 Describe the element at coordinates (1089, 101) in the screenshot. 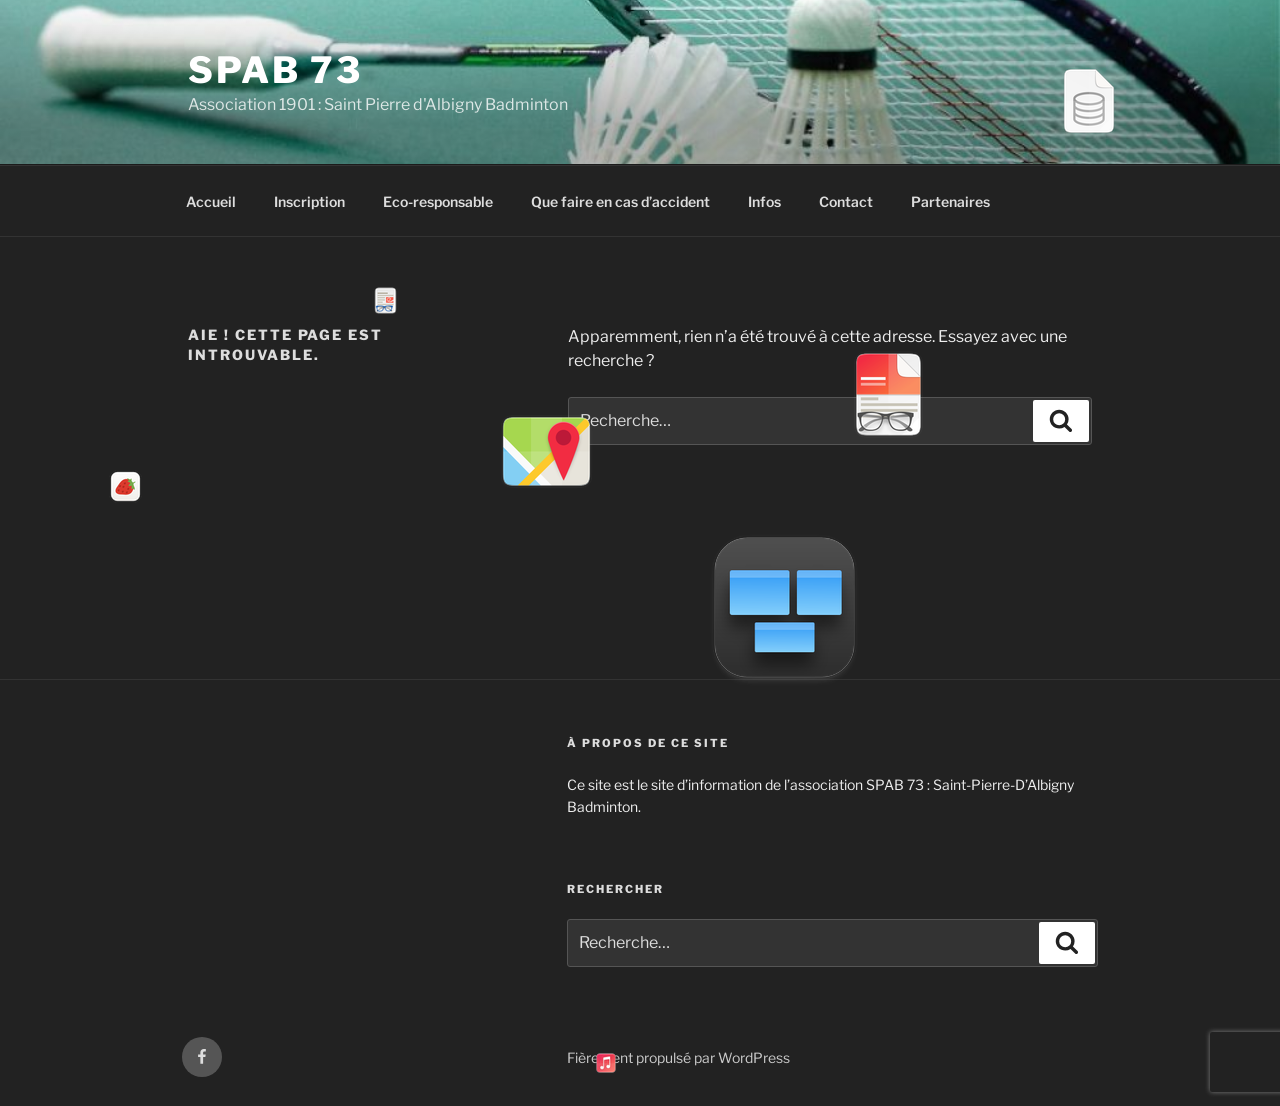

I see `sqlite3 database file` at that location.